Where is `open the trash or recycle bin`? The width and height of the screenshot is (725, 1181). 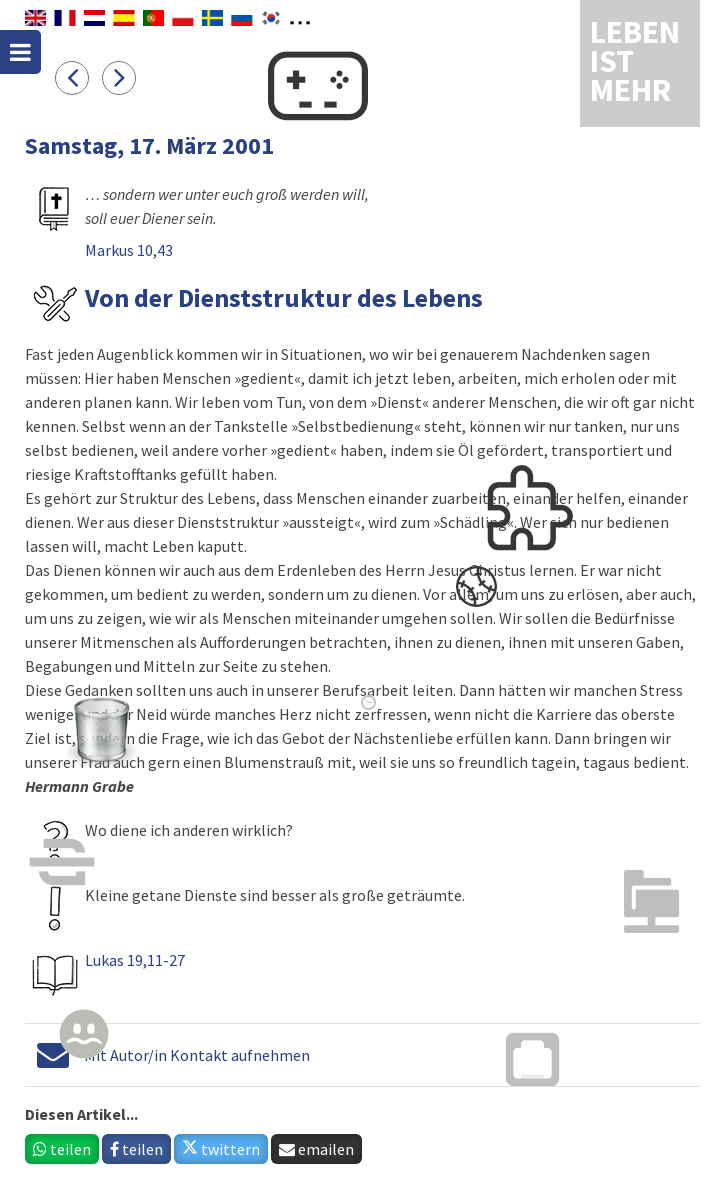
open the trash or recycle bin is located at coordinates (101, 727).